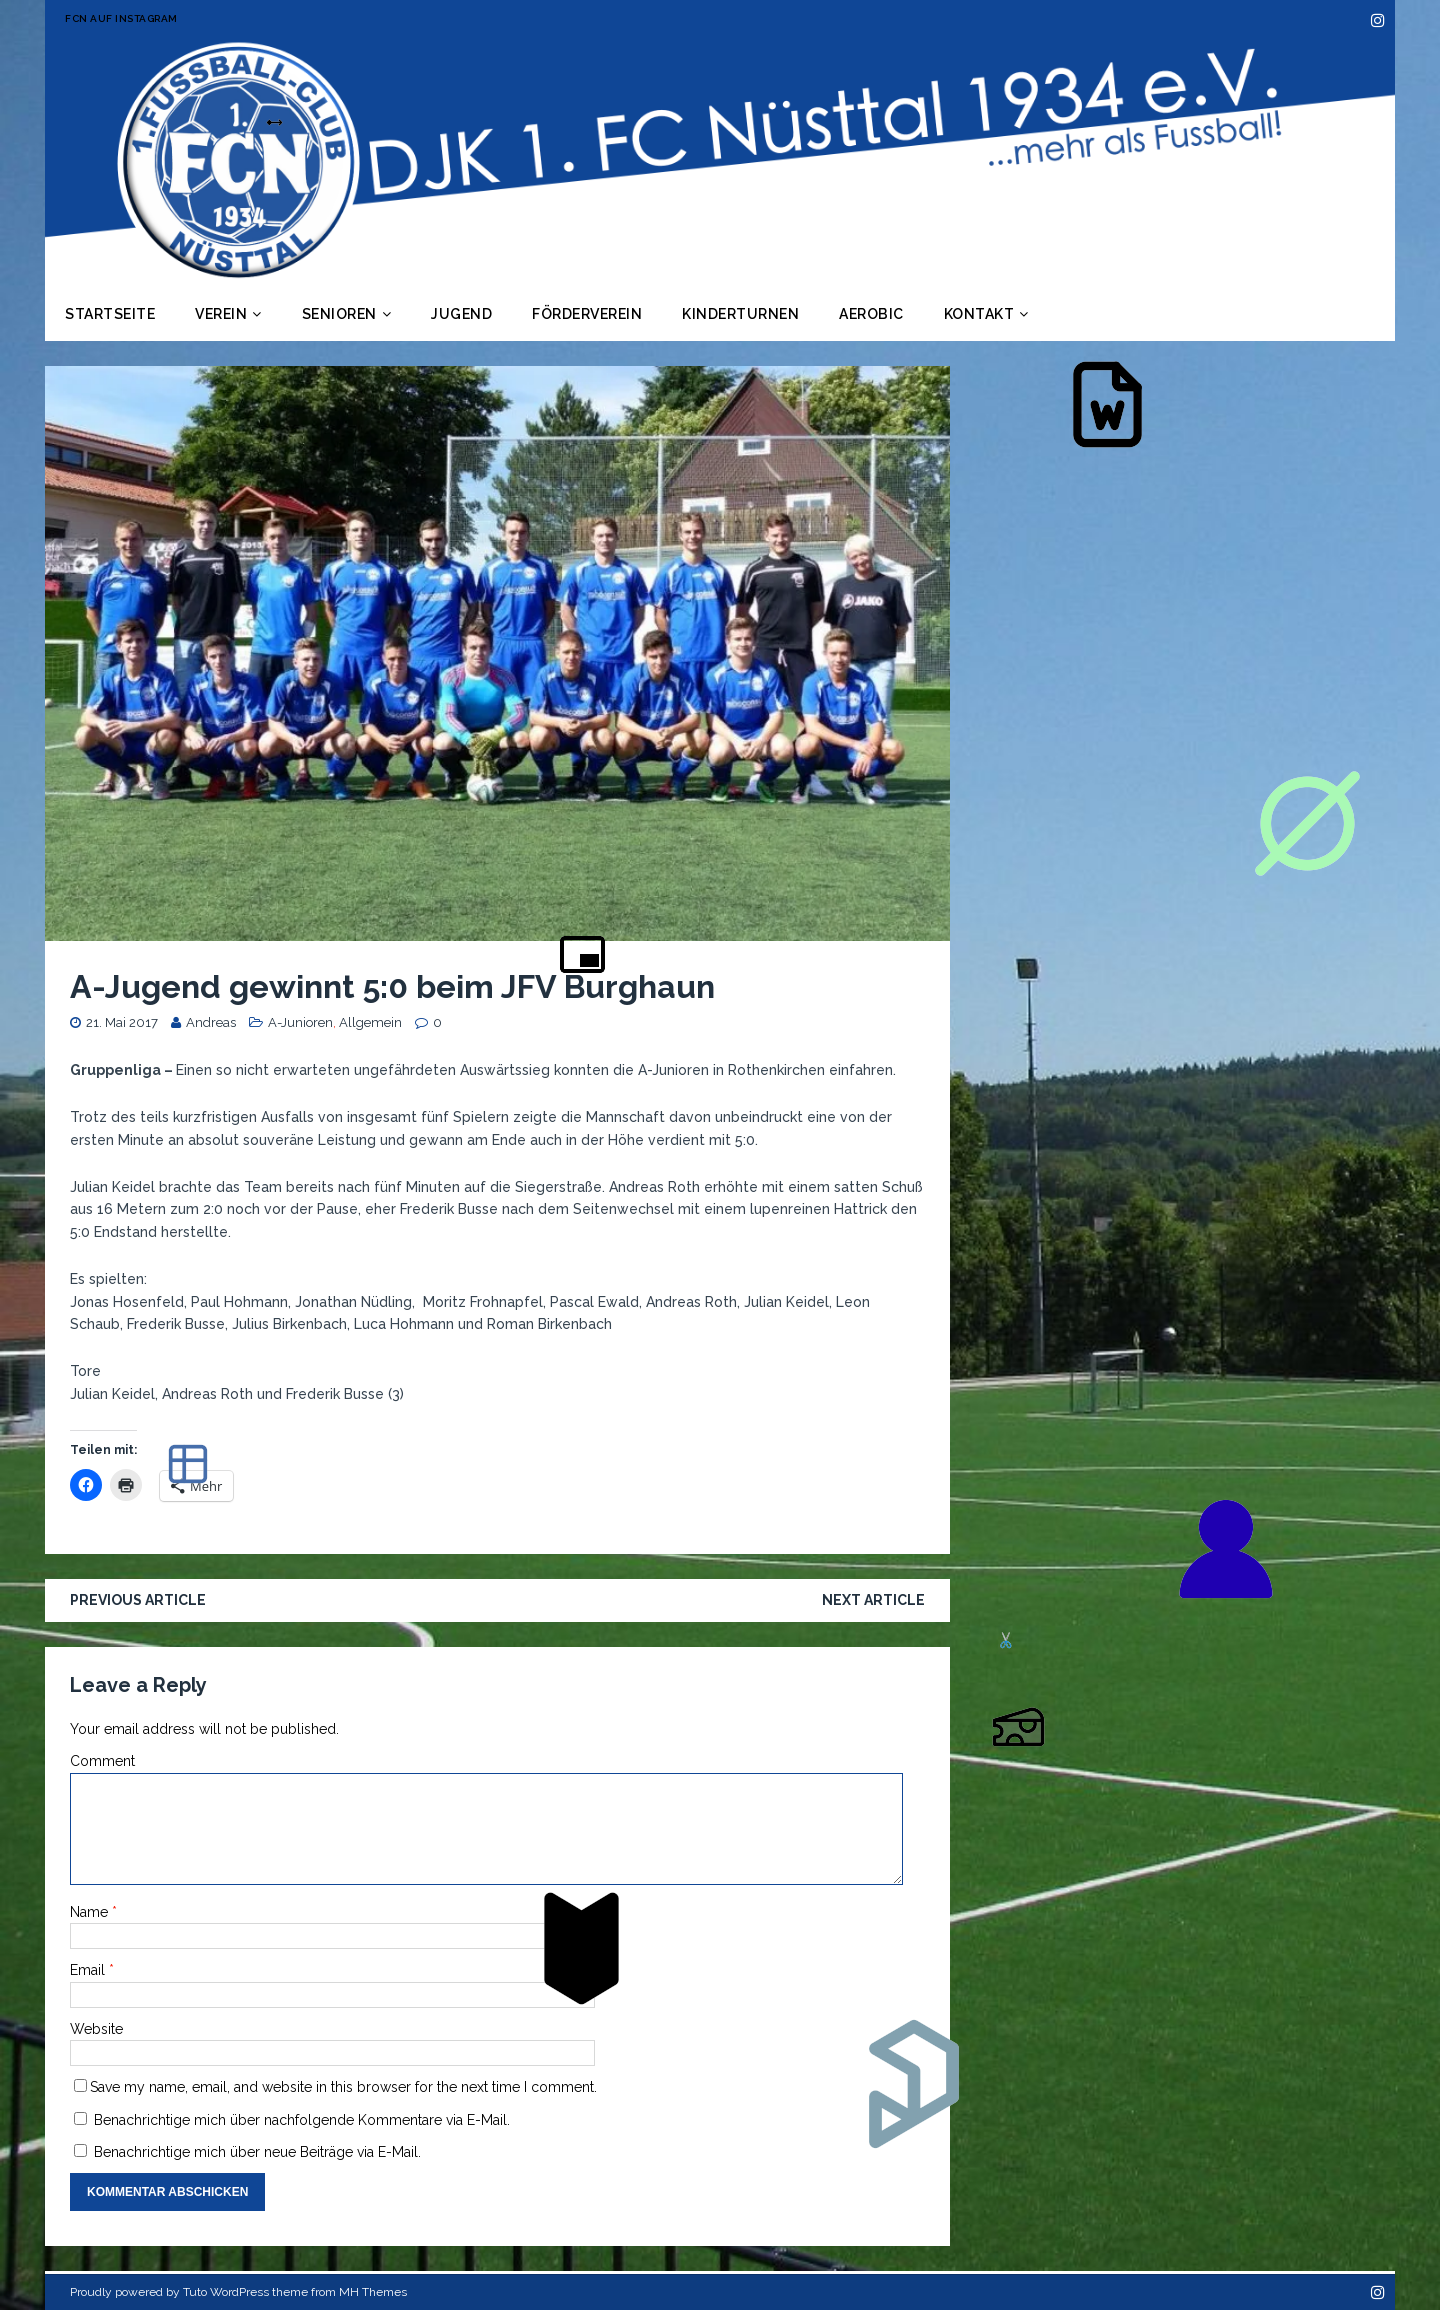  What do you see at coordinates (914, 2084) in the screenshot?
I see `open Printables 3D printing community` at bounding box center [914, 2084].